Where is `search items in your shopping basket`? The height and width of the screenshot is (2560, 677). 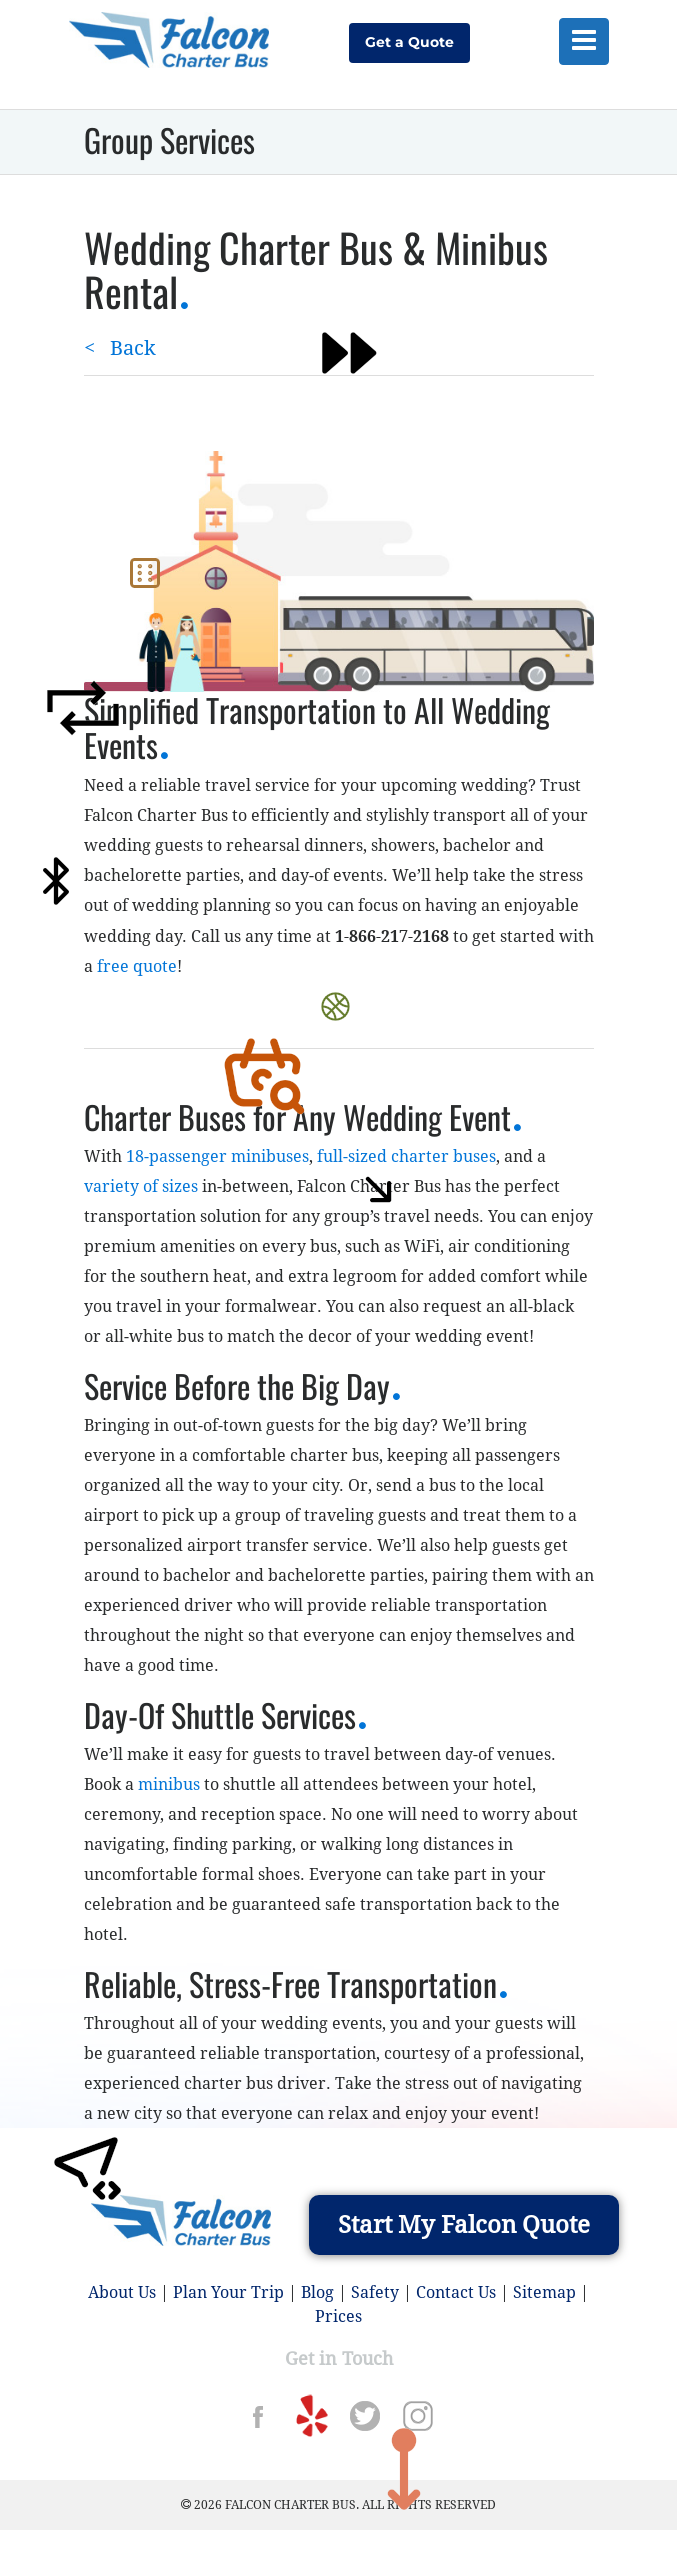
search items in your shopping basket is located at coordinates (262, 1072).